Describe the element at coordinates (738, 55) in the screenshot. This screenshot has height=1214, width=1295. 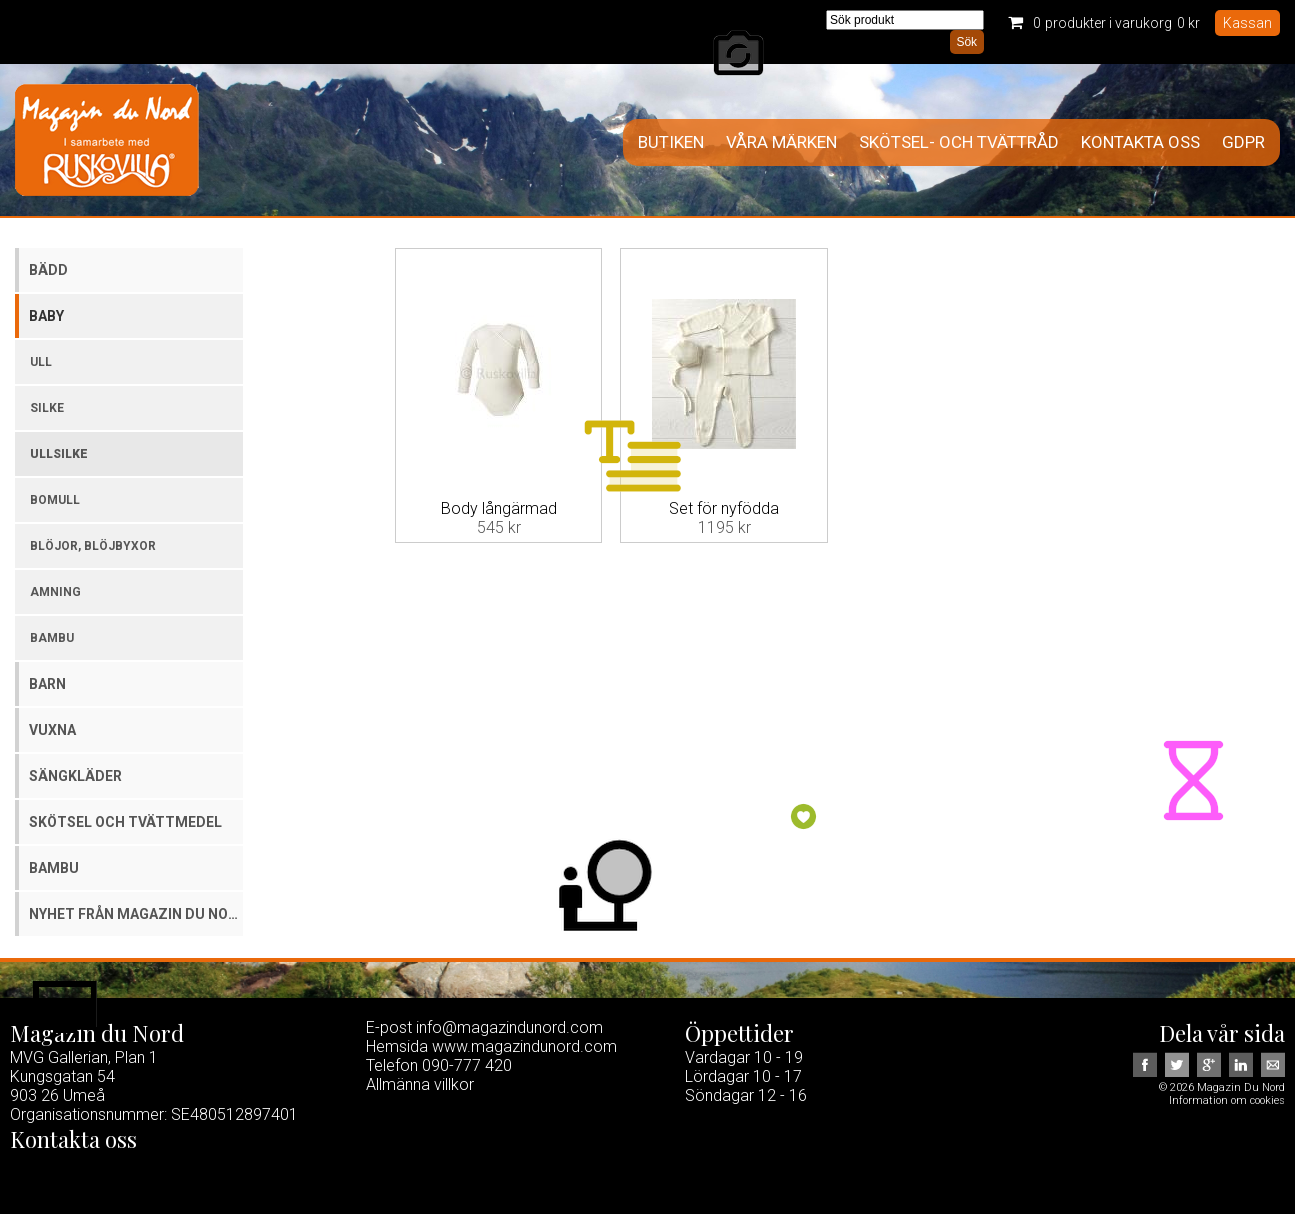
I see `access party mode camera effects` at that location.